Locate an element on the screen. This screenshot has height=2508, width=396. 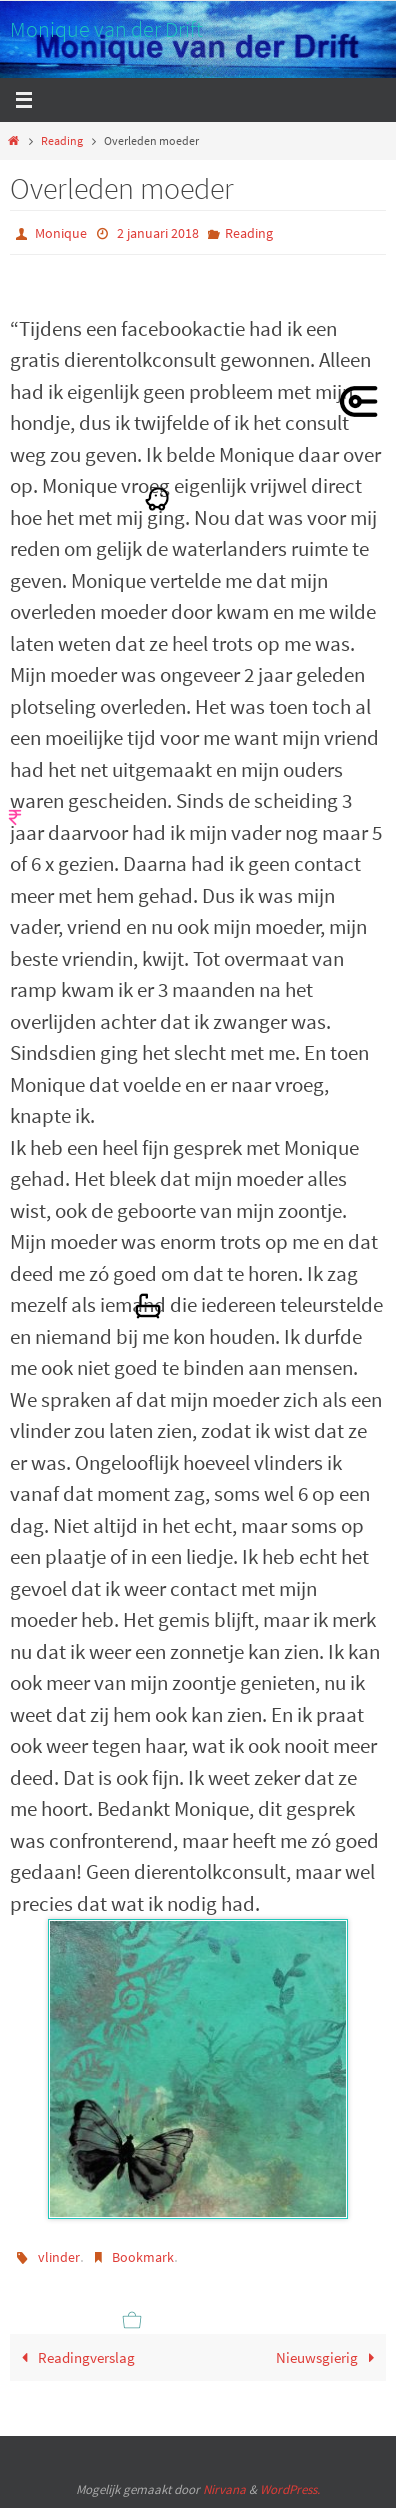
open waze navigation app is located at coordinates (157, 499).